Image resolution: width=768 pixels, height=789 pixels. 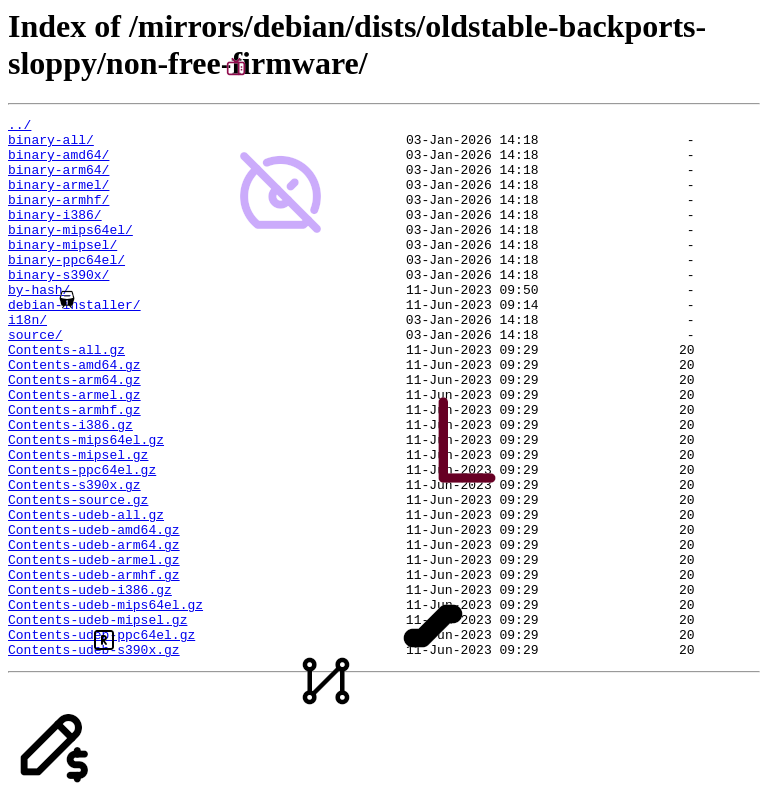 What do you see at coordinates (326, 681) in the screenshot?
I see `connect nodes or data points` at bounding box center [326, 681].